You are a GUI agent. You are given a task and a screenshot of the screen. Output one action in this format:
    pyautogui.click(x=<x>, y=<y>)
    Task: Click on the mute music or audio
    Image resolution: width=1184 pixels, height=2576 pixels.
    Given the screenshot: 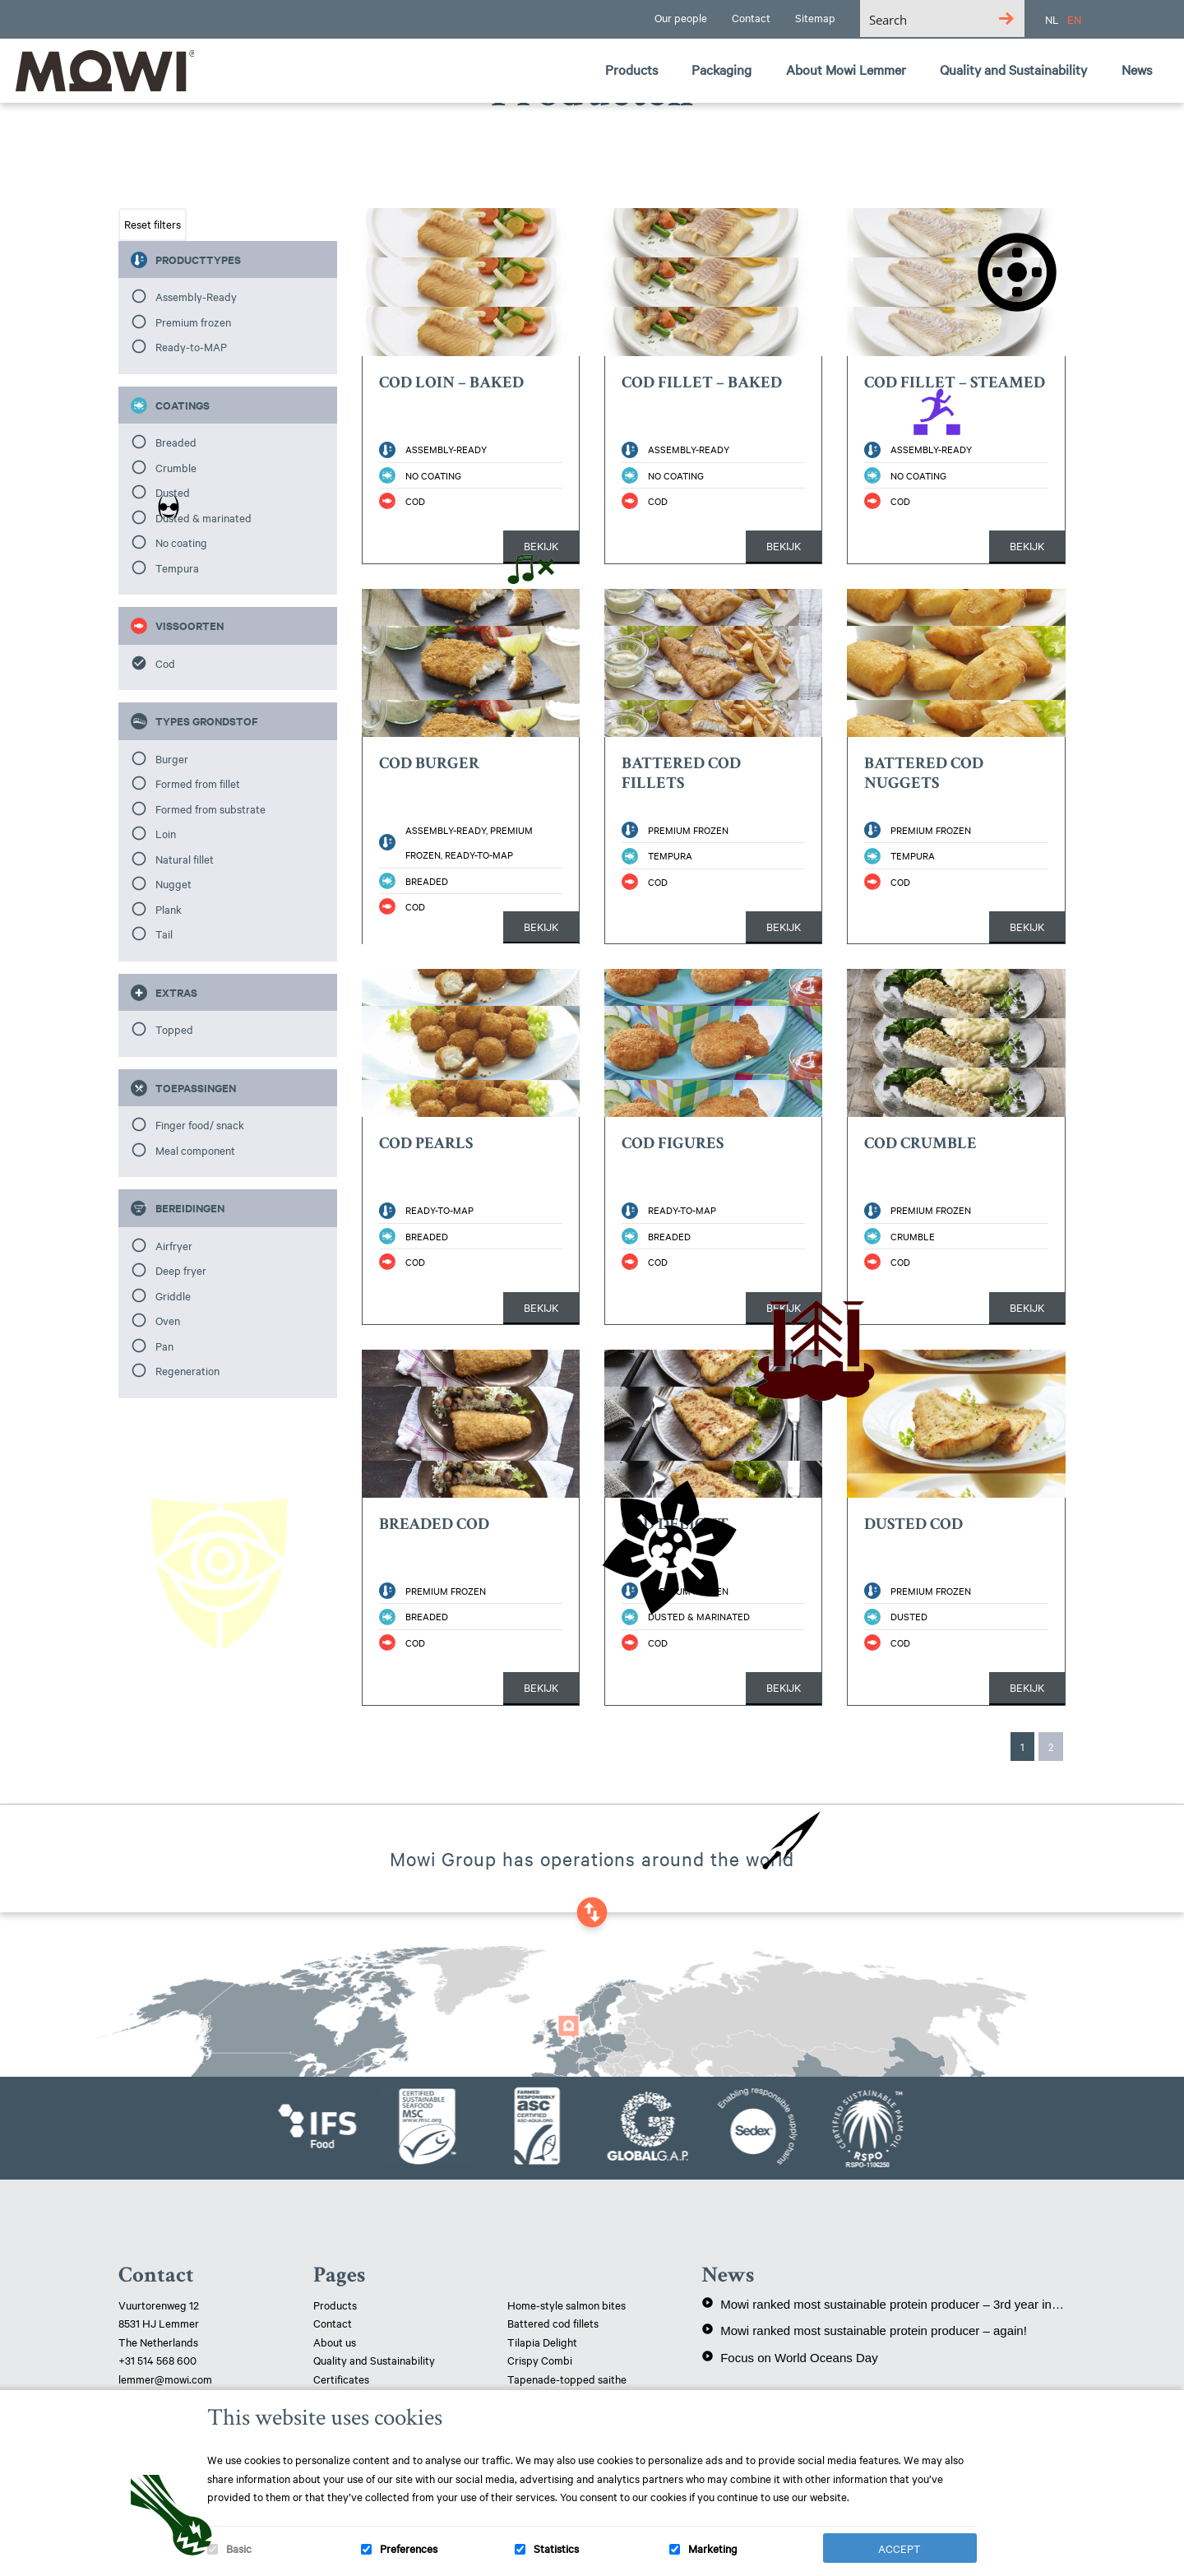 What is the action you would take?
    pyautogui.click(x=532, y=567)
    